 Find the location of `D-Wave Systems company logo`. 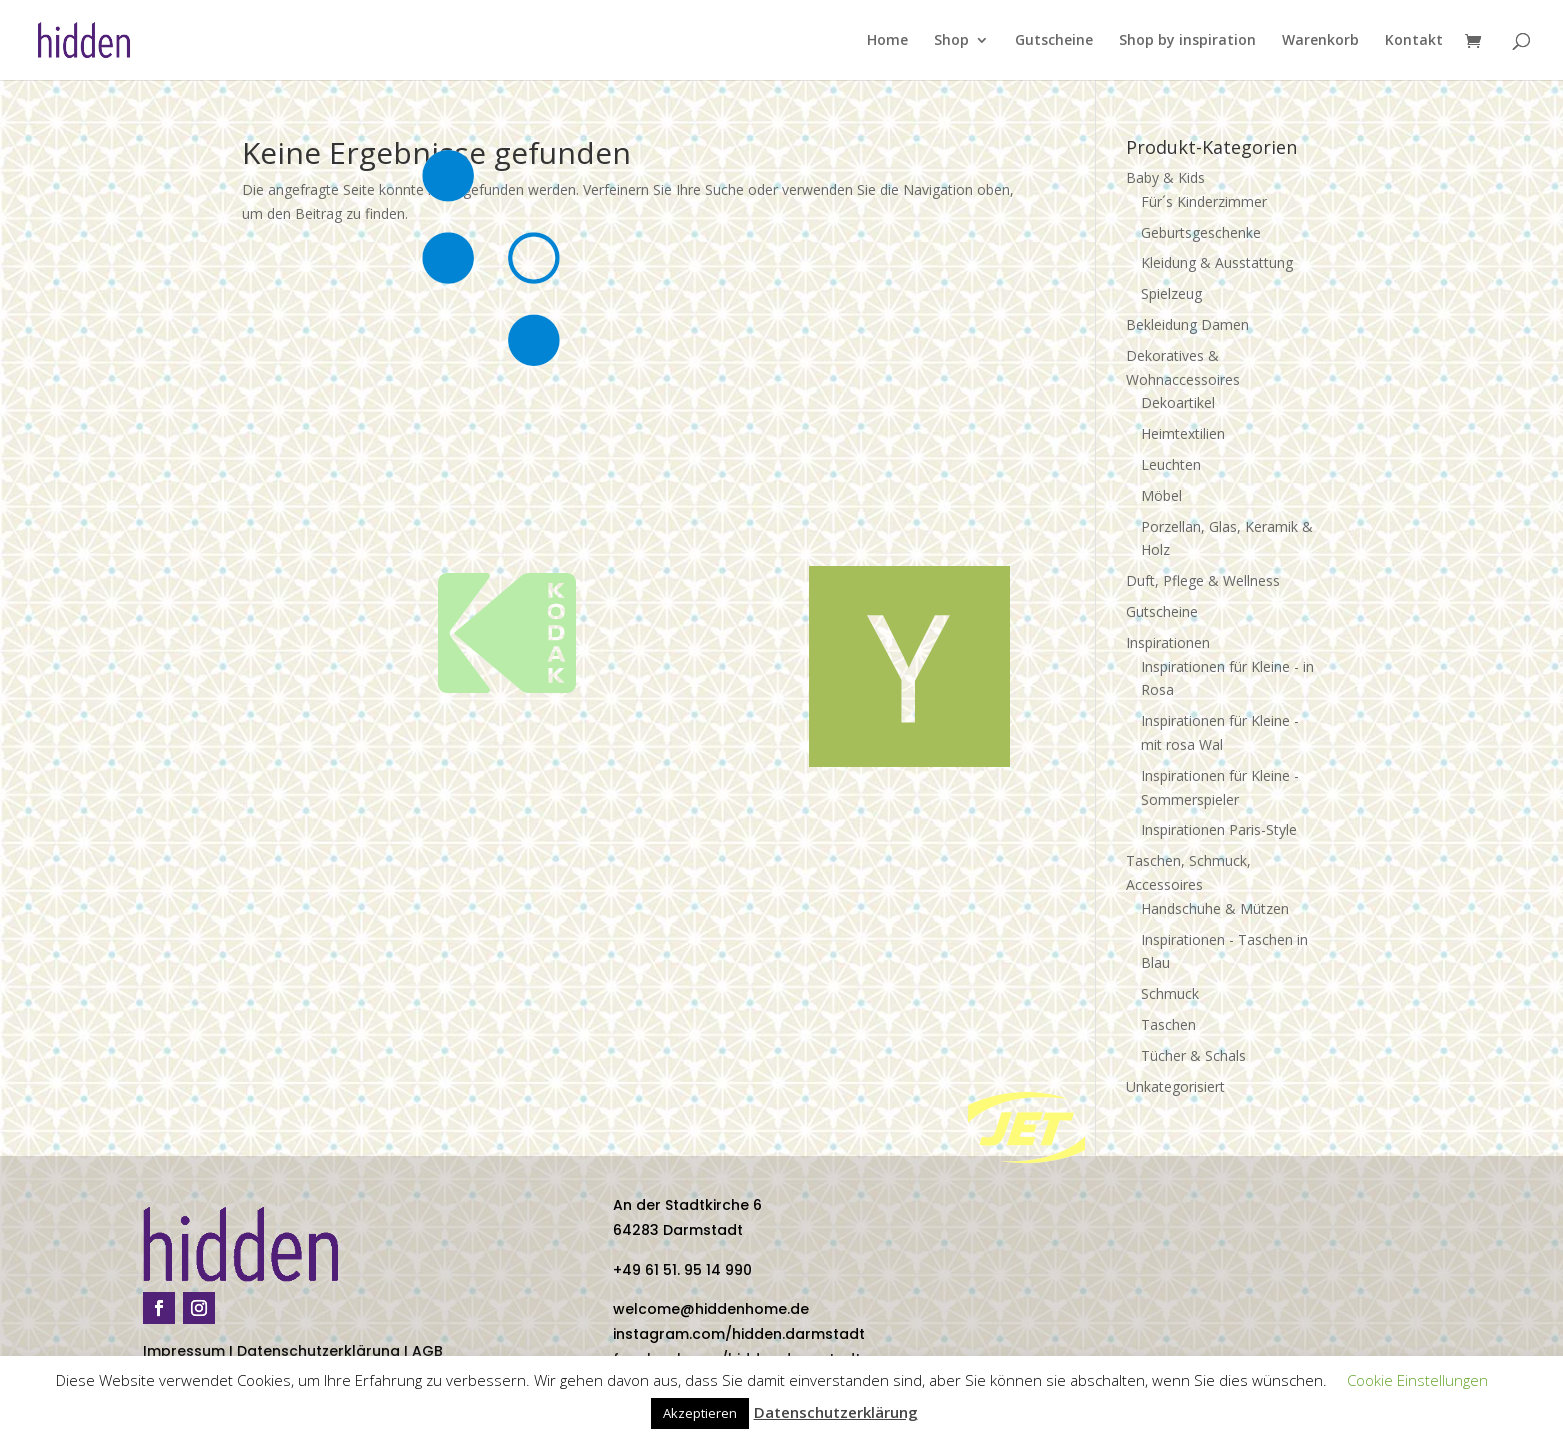

D-Wave Systems company logo is located at coordinates (491, 258).